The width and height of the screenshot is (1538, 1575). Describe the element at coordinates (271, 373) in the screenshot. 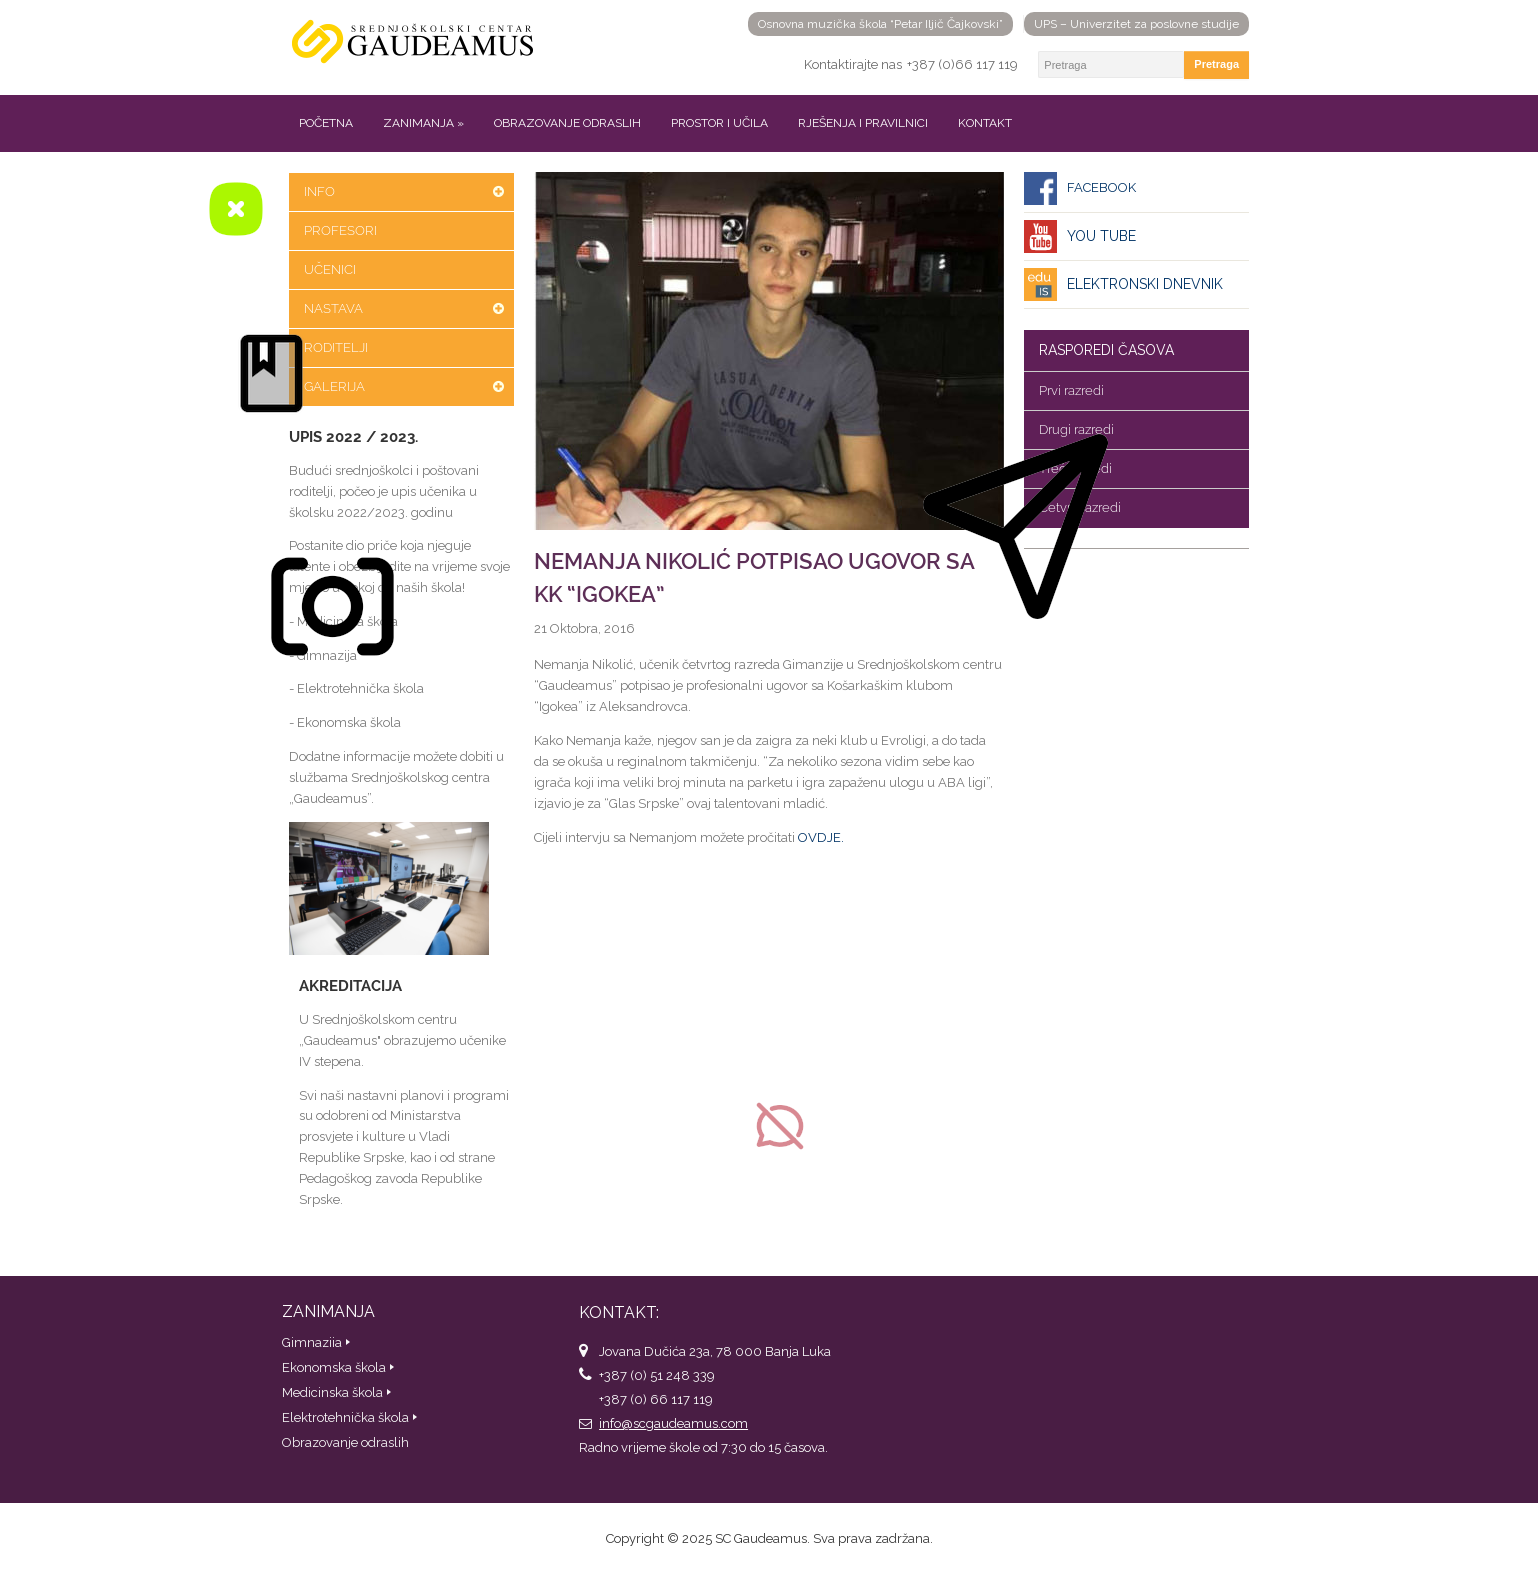

I see `access your saved bookmarks or reading list` at that location.